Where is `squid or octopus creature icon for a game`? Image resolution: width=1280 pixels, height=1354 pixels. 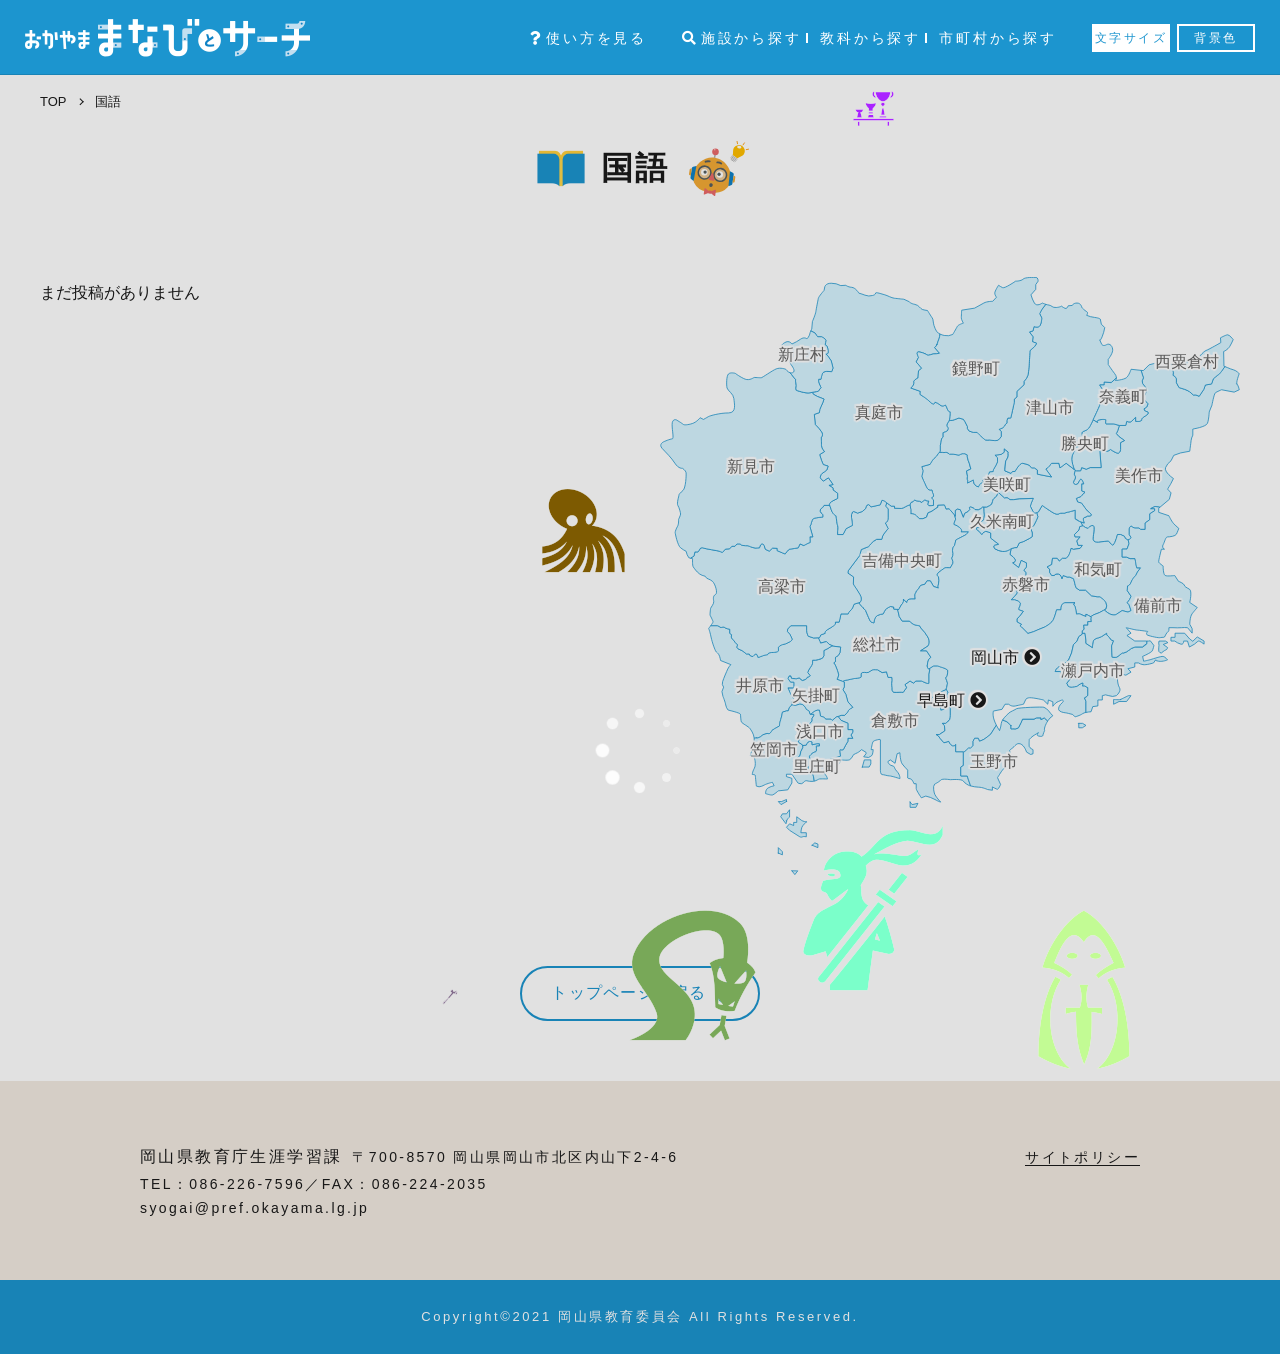
squid or octopus creature icon for a game is located at coordinates (583, 530).